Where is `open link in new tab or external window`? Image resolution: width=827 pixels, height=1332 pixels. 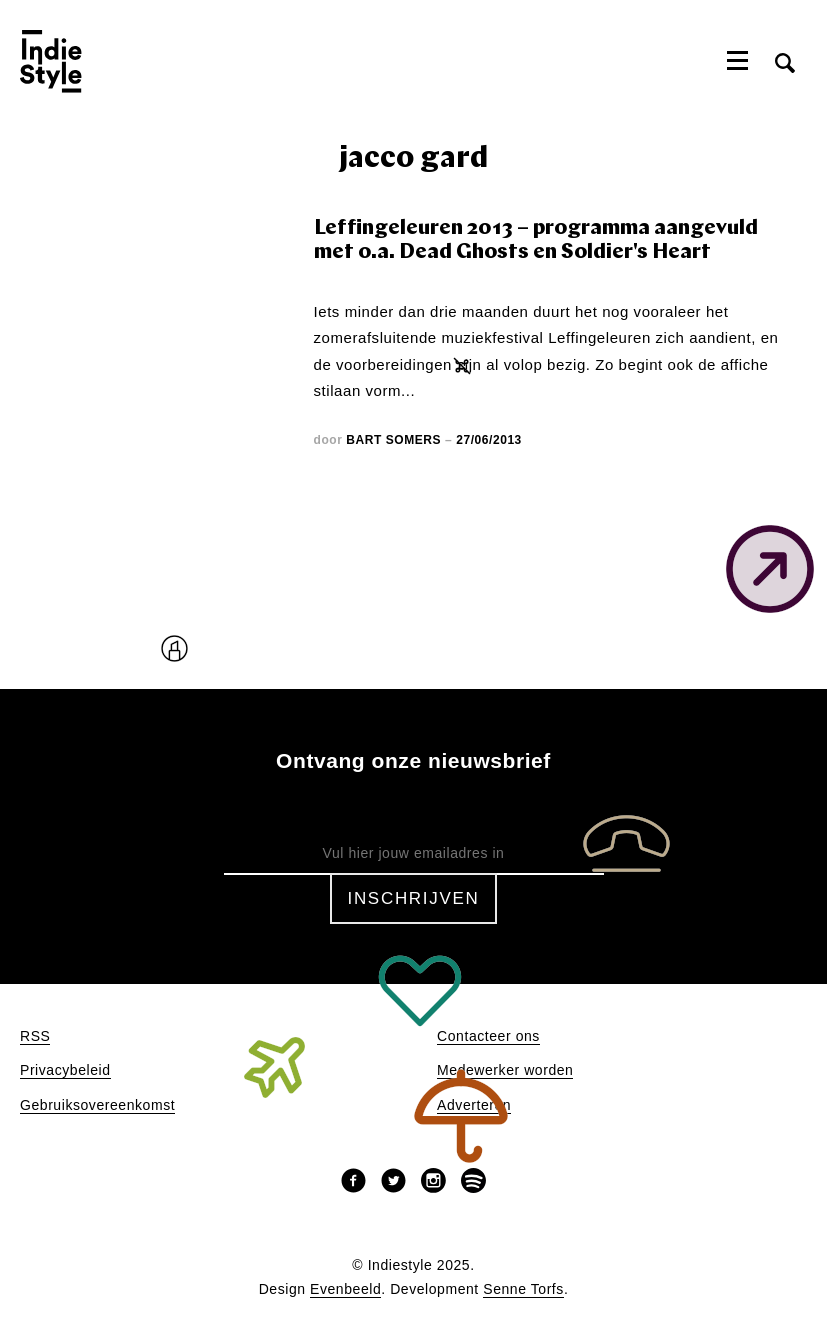 open link in new tab or external window is located at coordinates (770, 569).